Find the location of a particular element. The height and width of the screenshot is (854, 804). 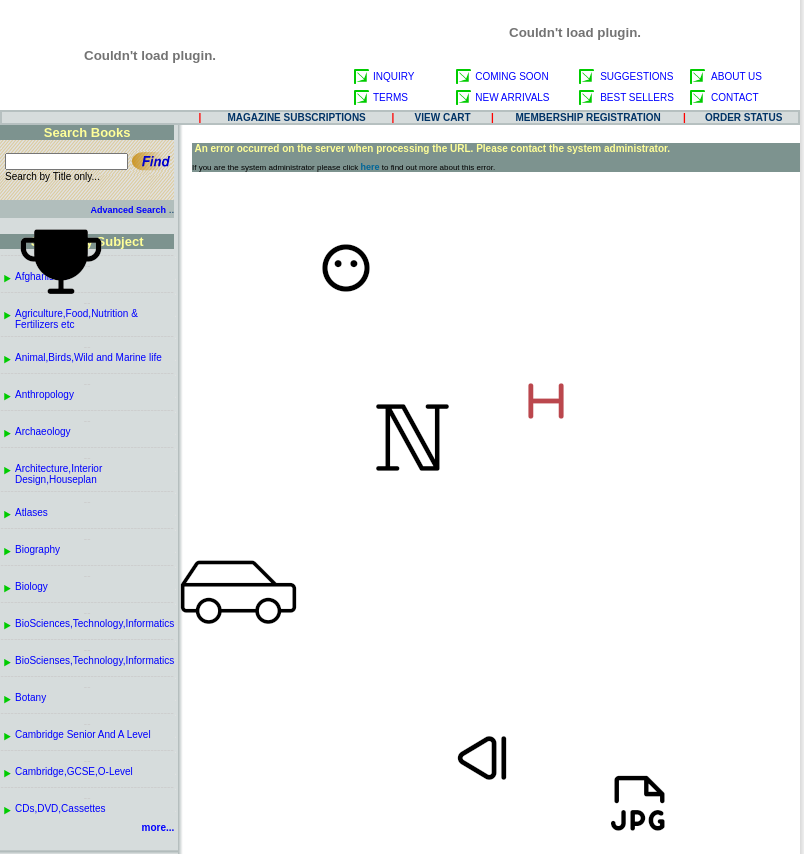

select a neutral or blank reaction is located at coordinates (346, 268).